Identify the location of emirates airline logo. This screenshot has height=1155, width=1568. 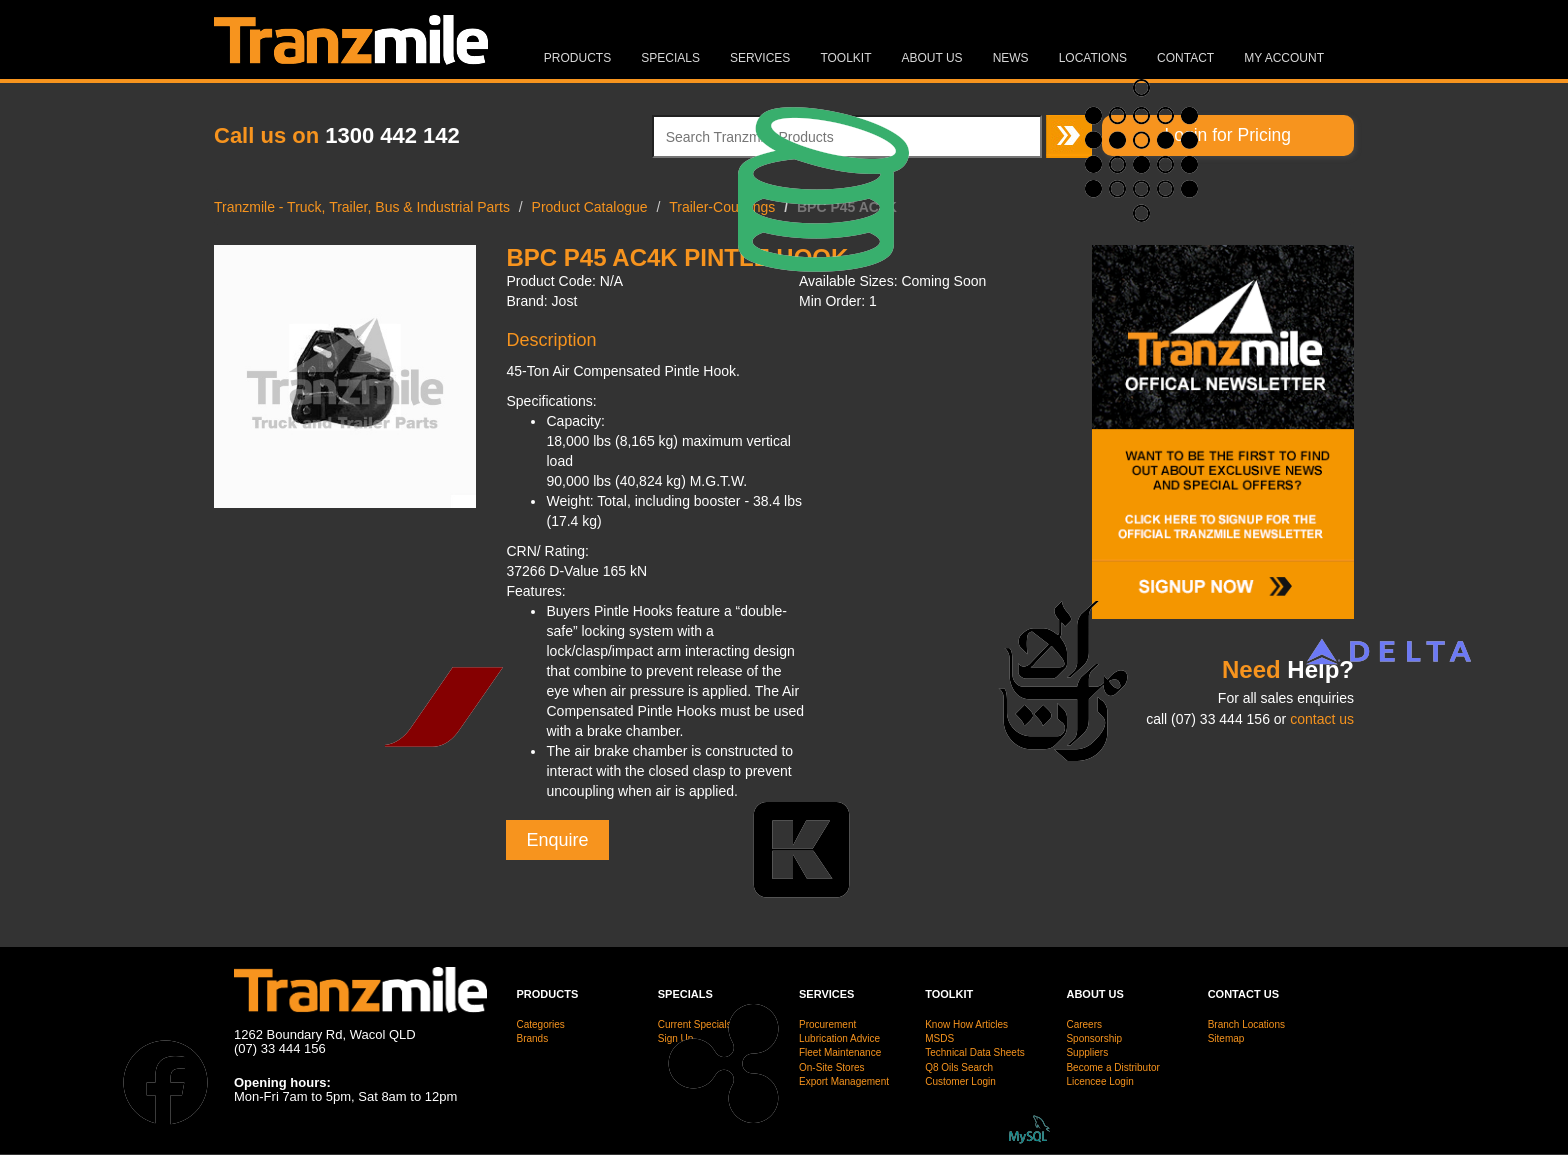
(1063, 681).